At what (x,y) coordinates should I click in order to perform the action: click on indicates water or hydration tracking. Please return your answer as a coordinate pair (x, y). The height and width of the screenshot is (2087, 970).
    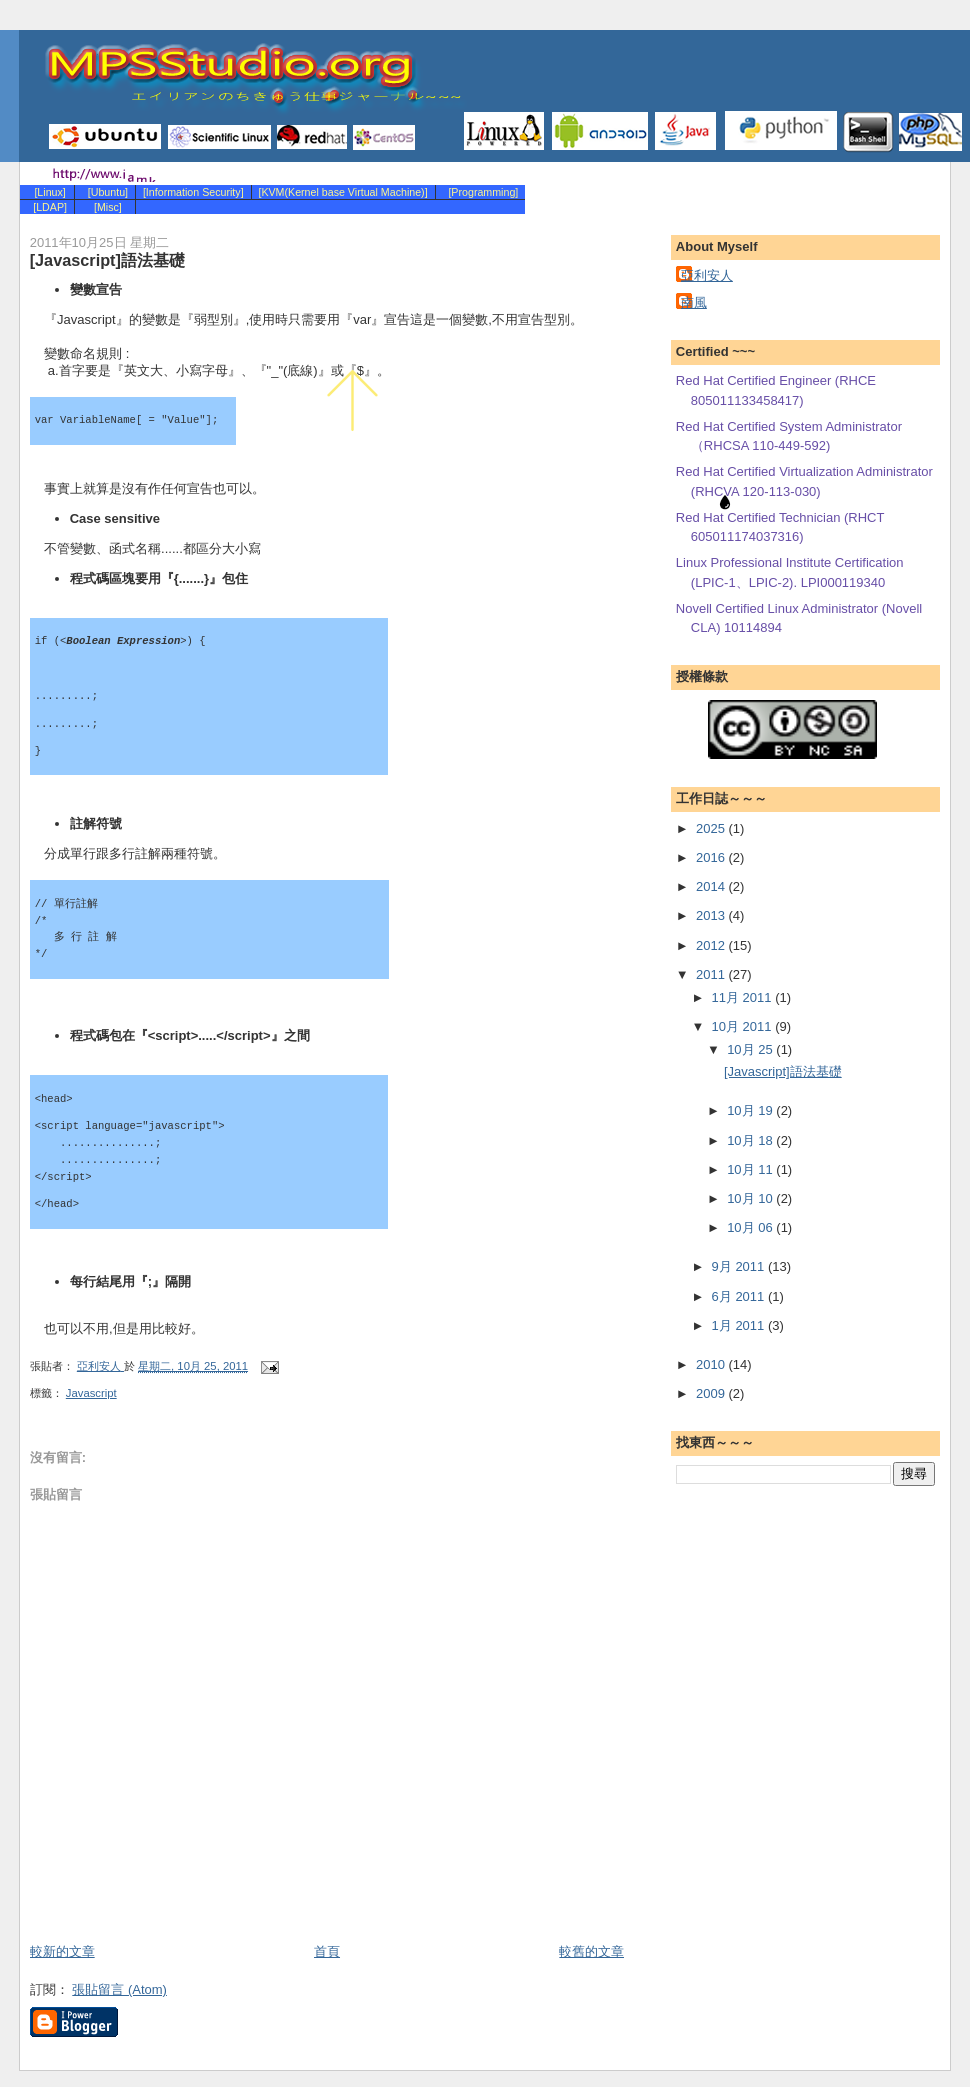
    Looking at the image, I should click on (725, 502).